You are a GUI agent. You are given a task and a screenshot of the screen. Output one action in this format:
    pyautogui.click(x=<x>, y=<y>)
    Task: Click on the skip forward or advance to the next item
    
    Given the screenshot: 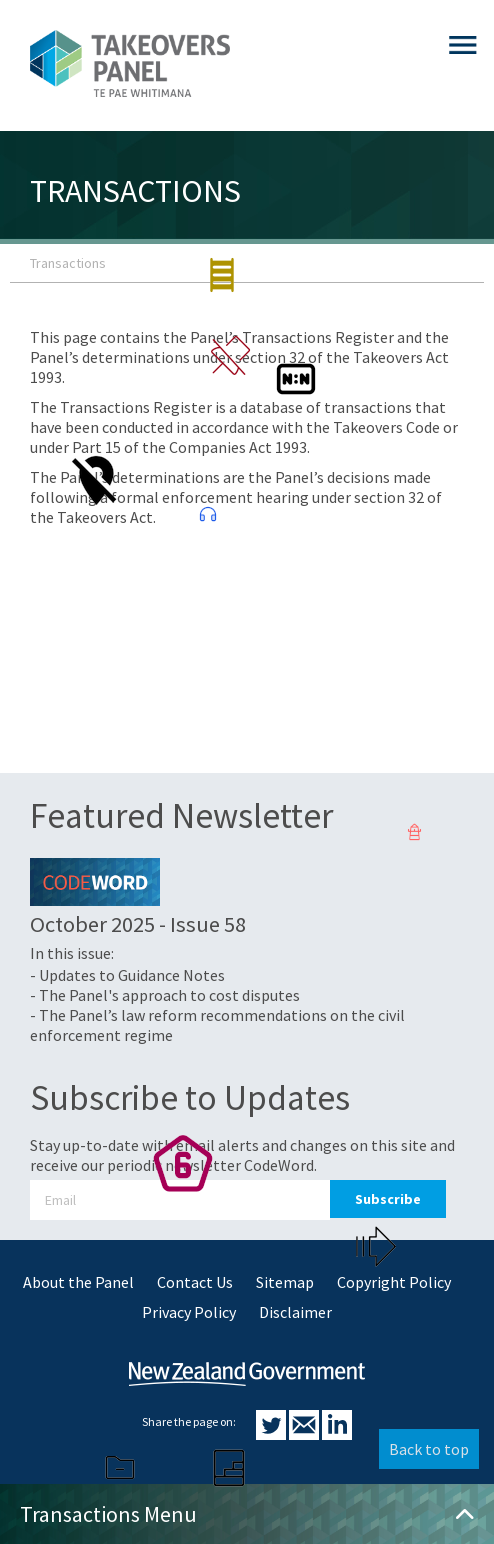 What is the action you would take?
    pyautogui.click(x=374, y=1246)
    